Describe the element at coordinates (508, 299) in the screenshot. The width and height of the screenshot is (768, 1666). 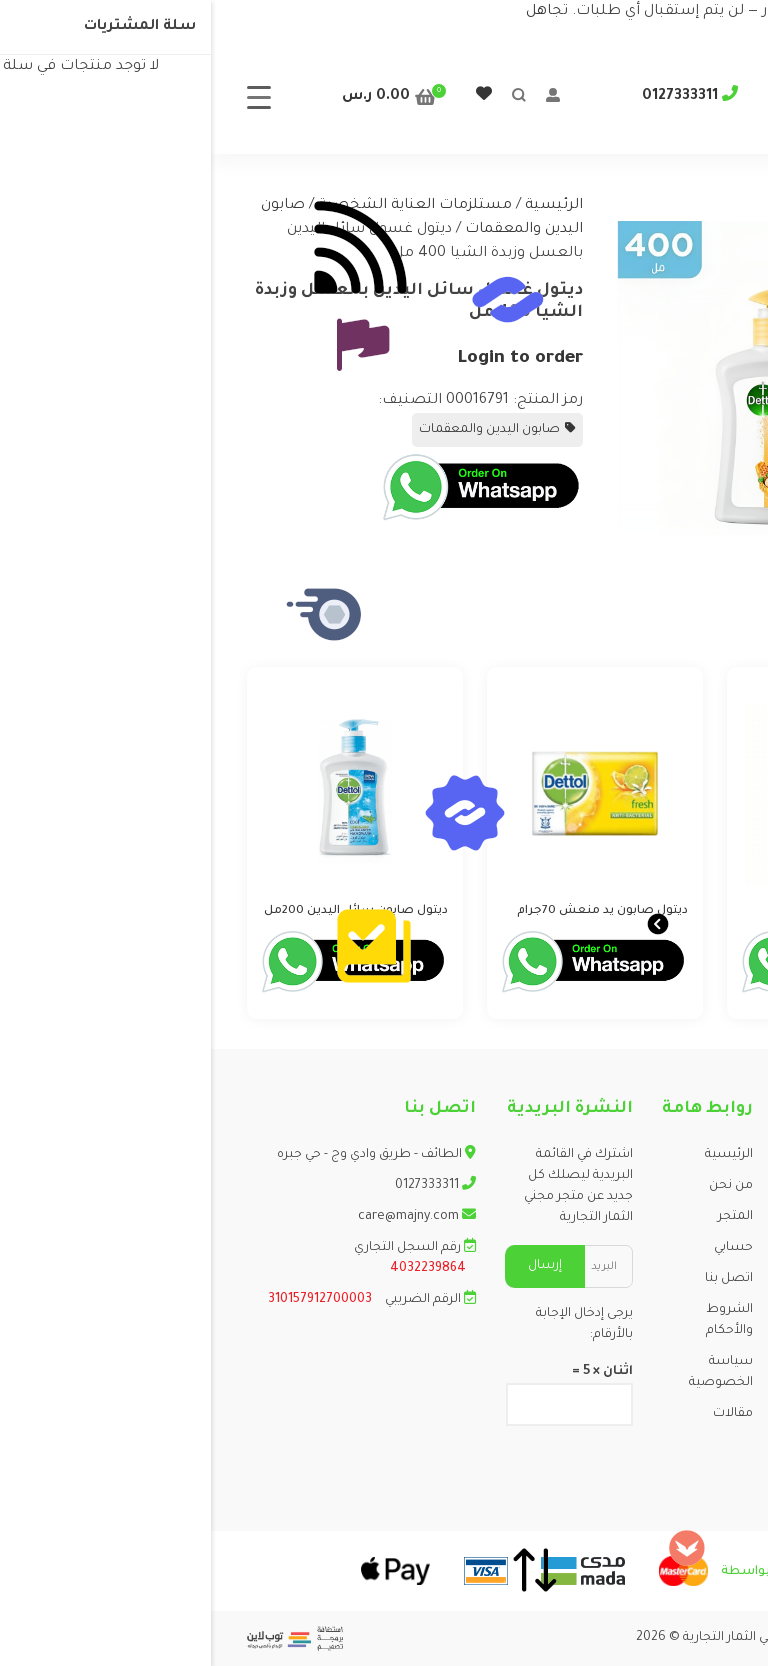
I see `indicates a discord partnered server owner` at that location.